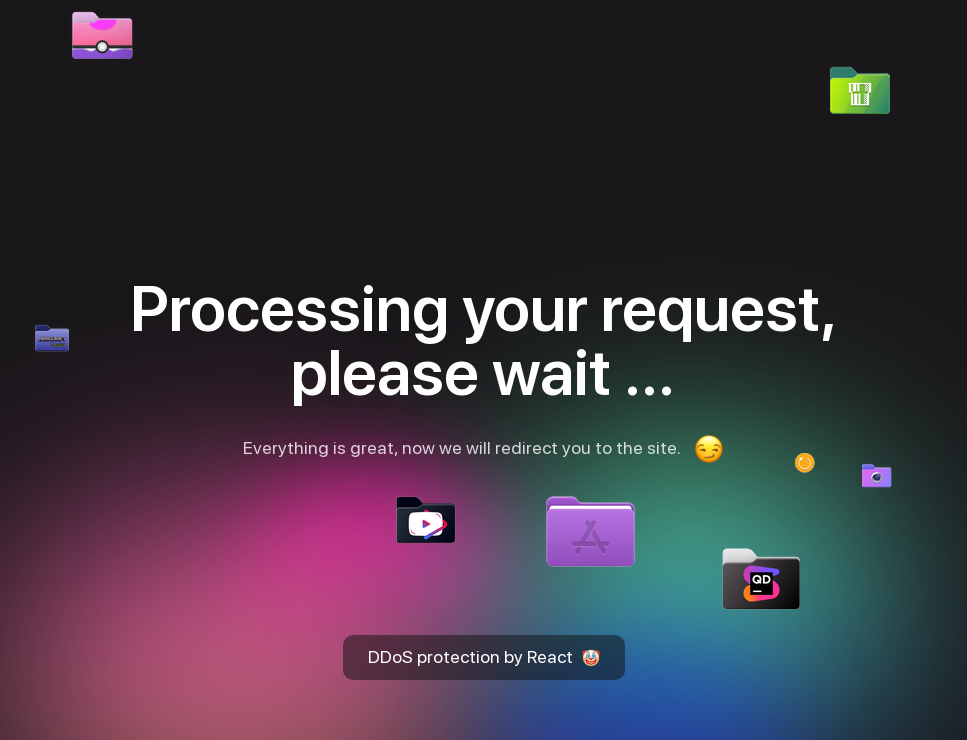 The image size is (967, 740). What do you see at coordinates (425, 521) in the screenshot?
I see `open folder containing youtube vanced files` at bounding box center [425, 521].